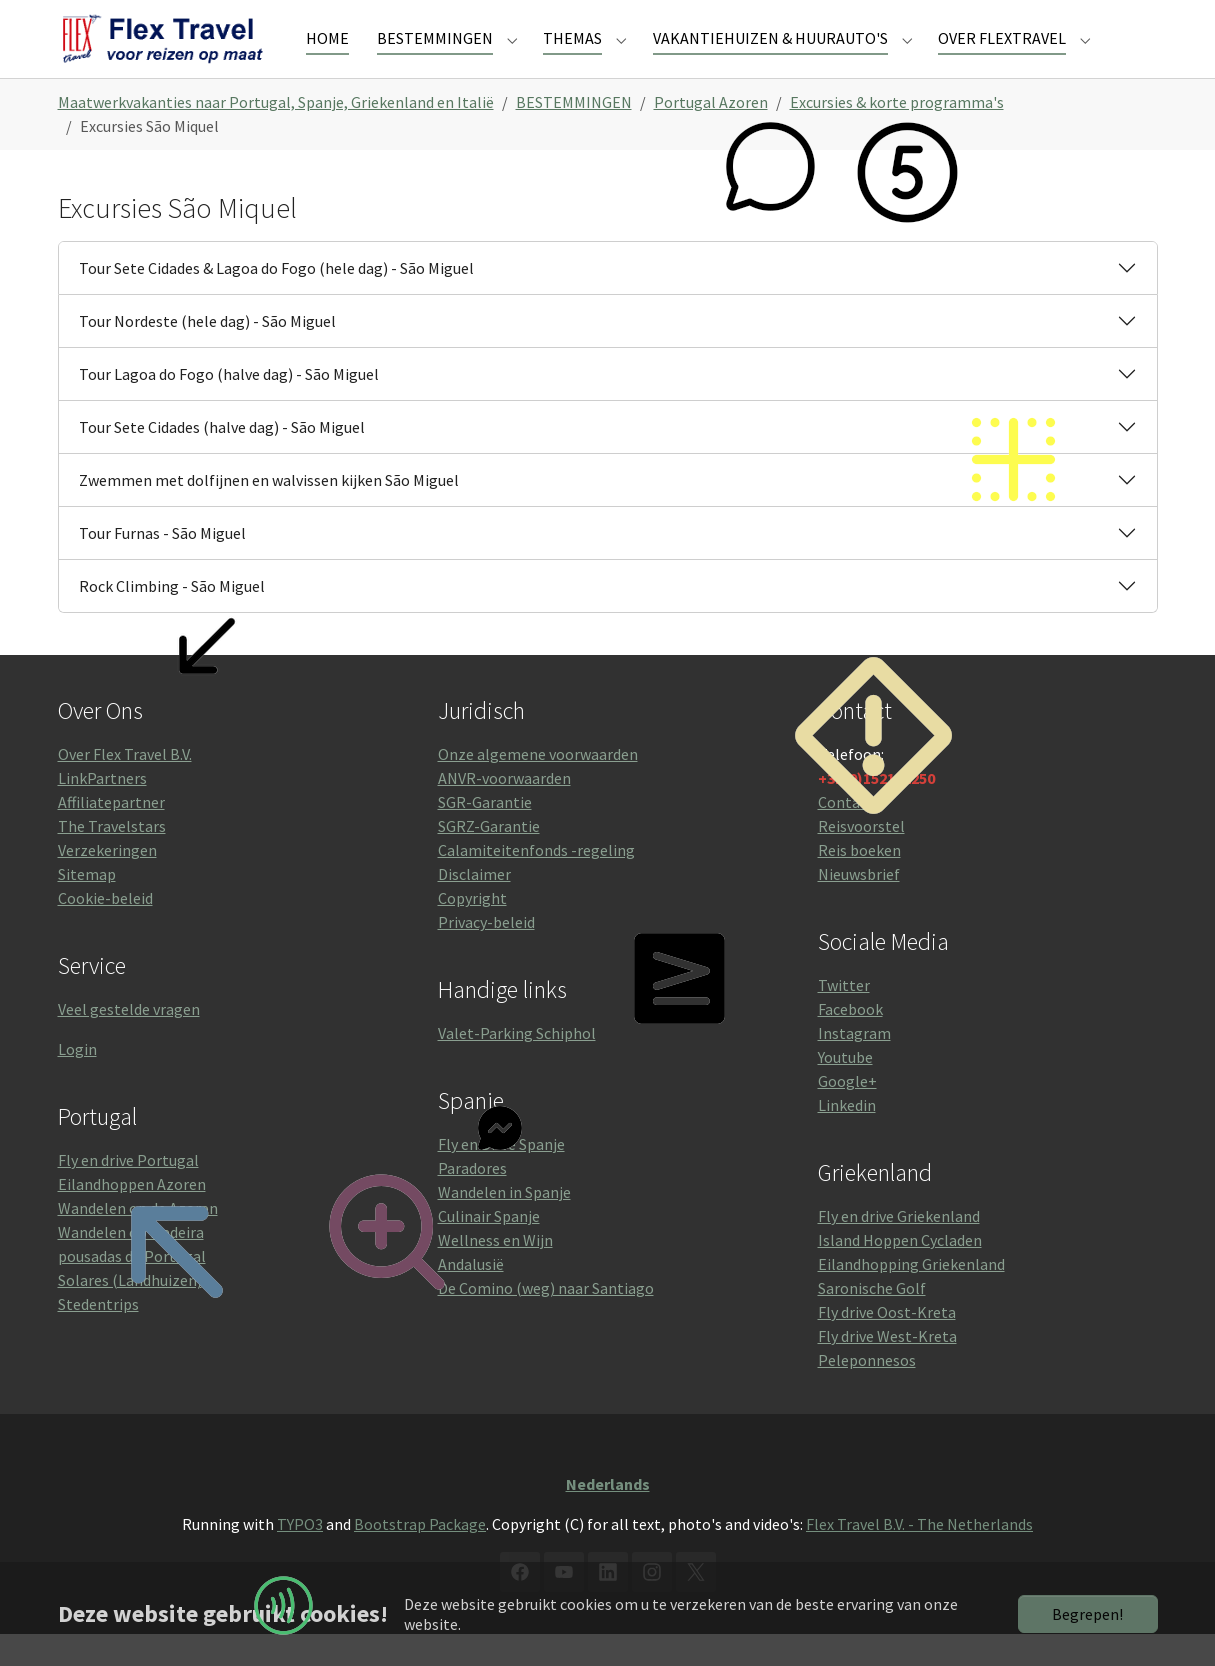 The image size is (1215, 1666). What do you see at coordinates (387, 1232) in the screenshot?
I see `zoom in on content or image` at bounding box center [387, 1232].